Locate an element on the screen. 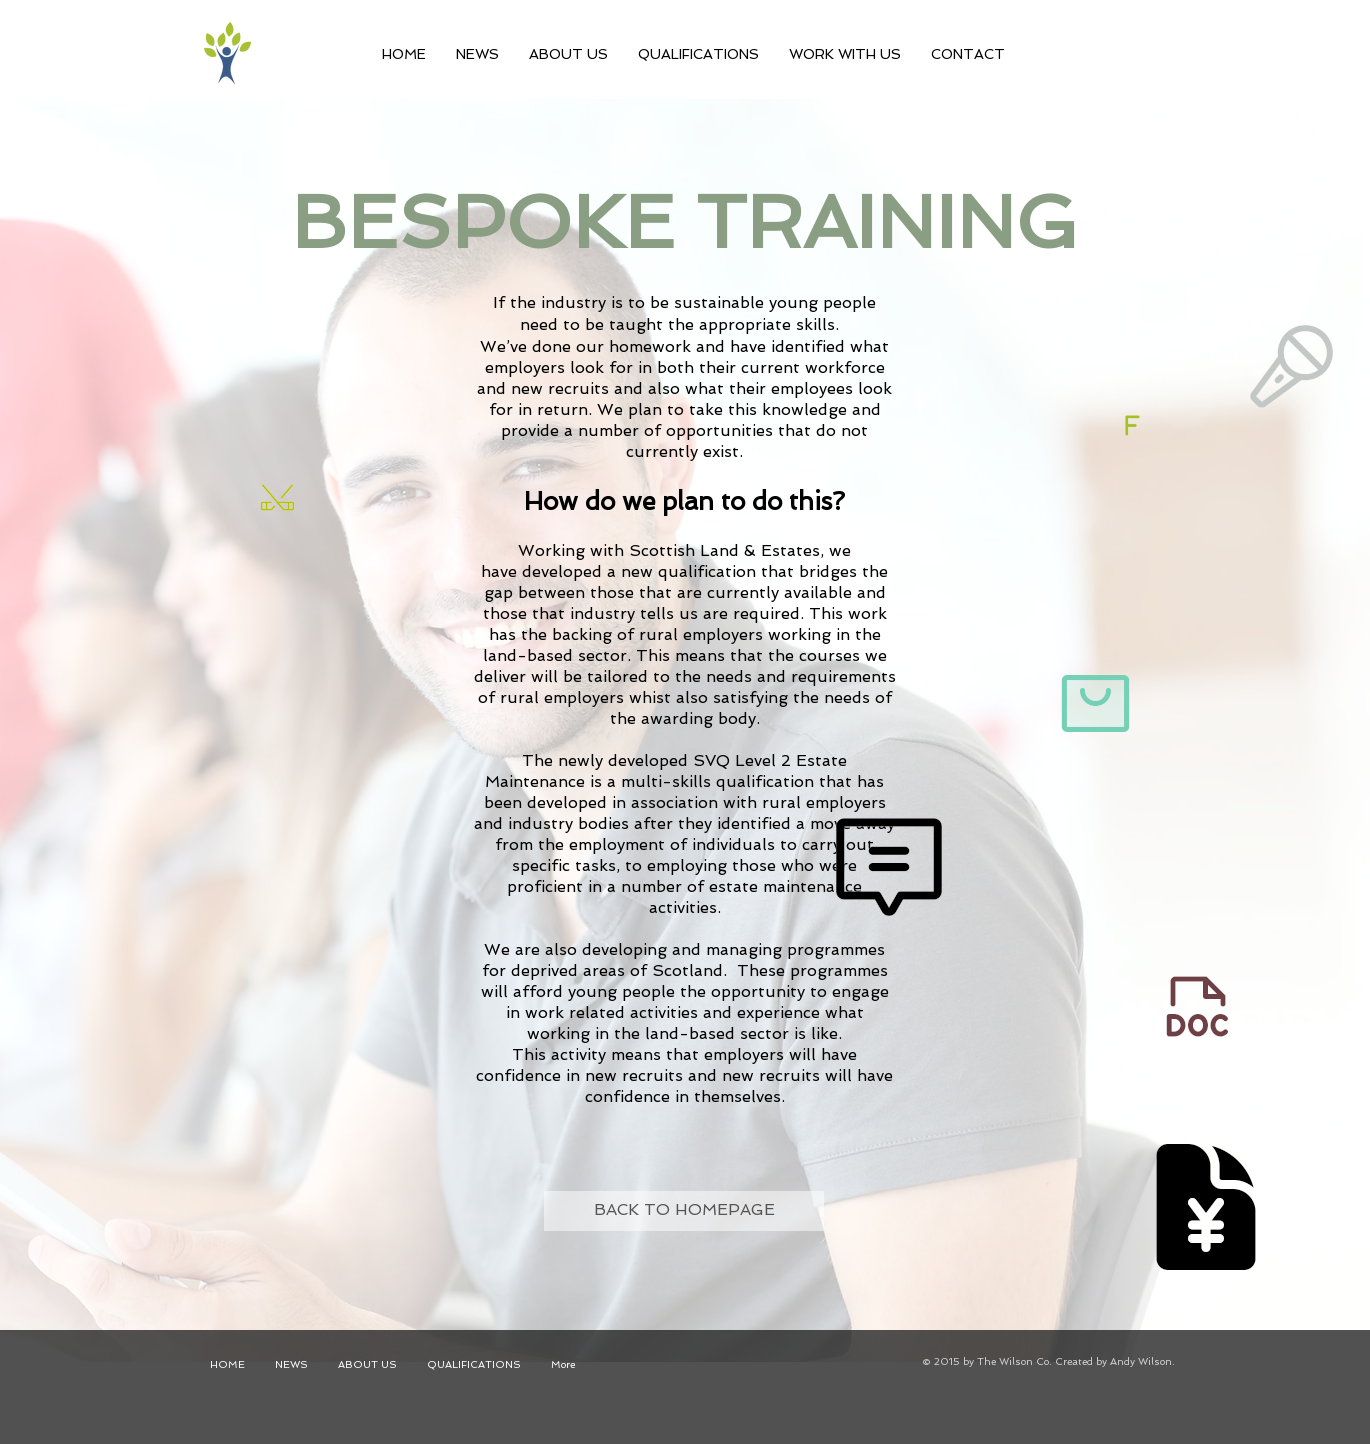  indicates items starting with the letter F is located at coordinates (1132, 425).